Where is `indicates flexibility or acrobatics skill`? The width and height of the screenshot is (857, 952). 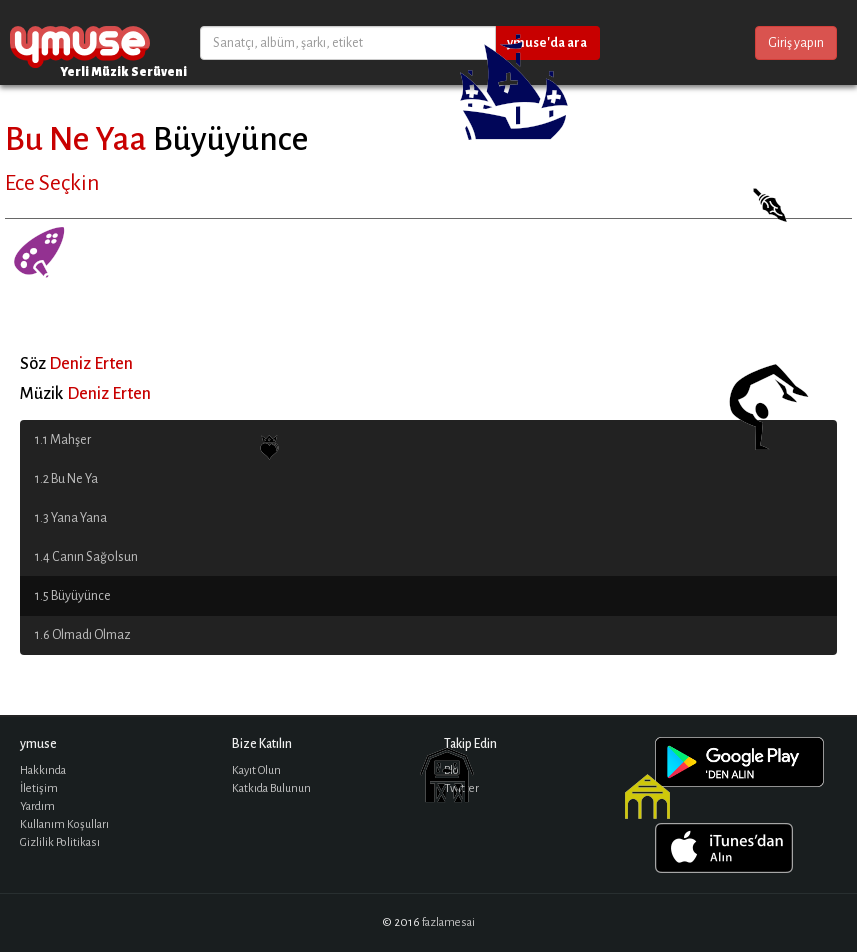 indicates flexibility or acrobatics skill is located at coordinates (769, 407).